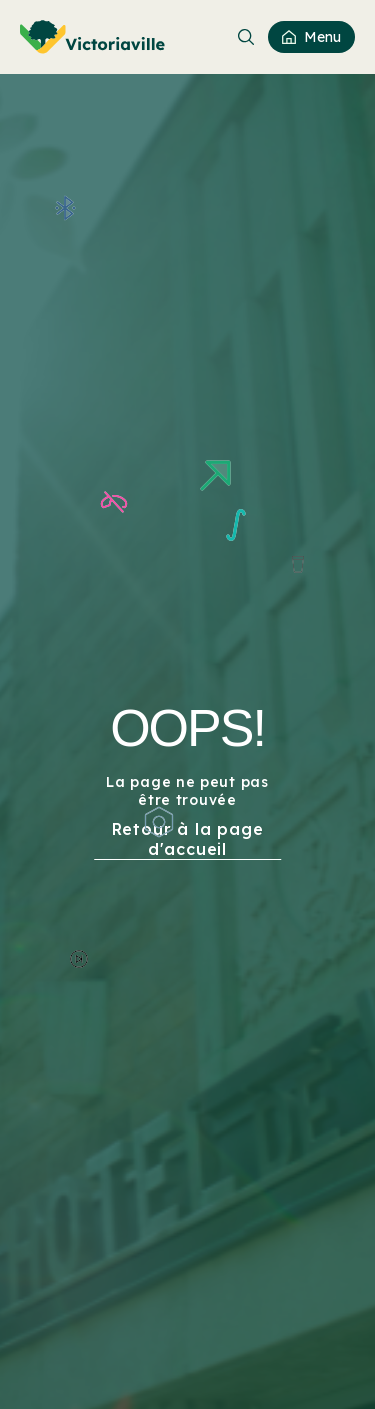  What do you see at coordinates (159, 822) in the screenshot?
I see `access settings or configuration options` at bounding box center [159, 822].